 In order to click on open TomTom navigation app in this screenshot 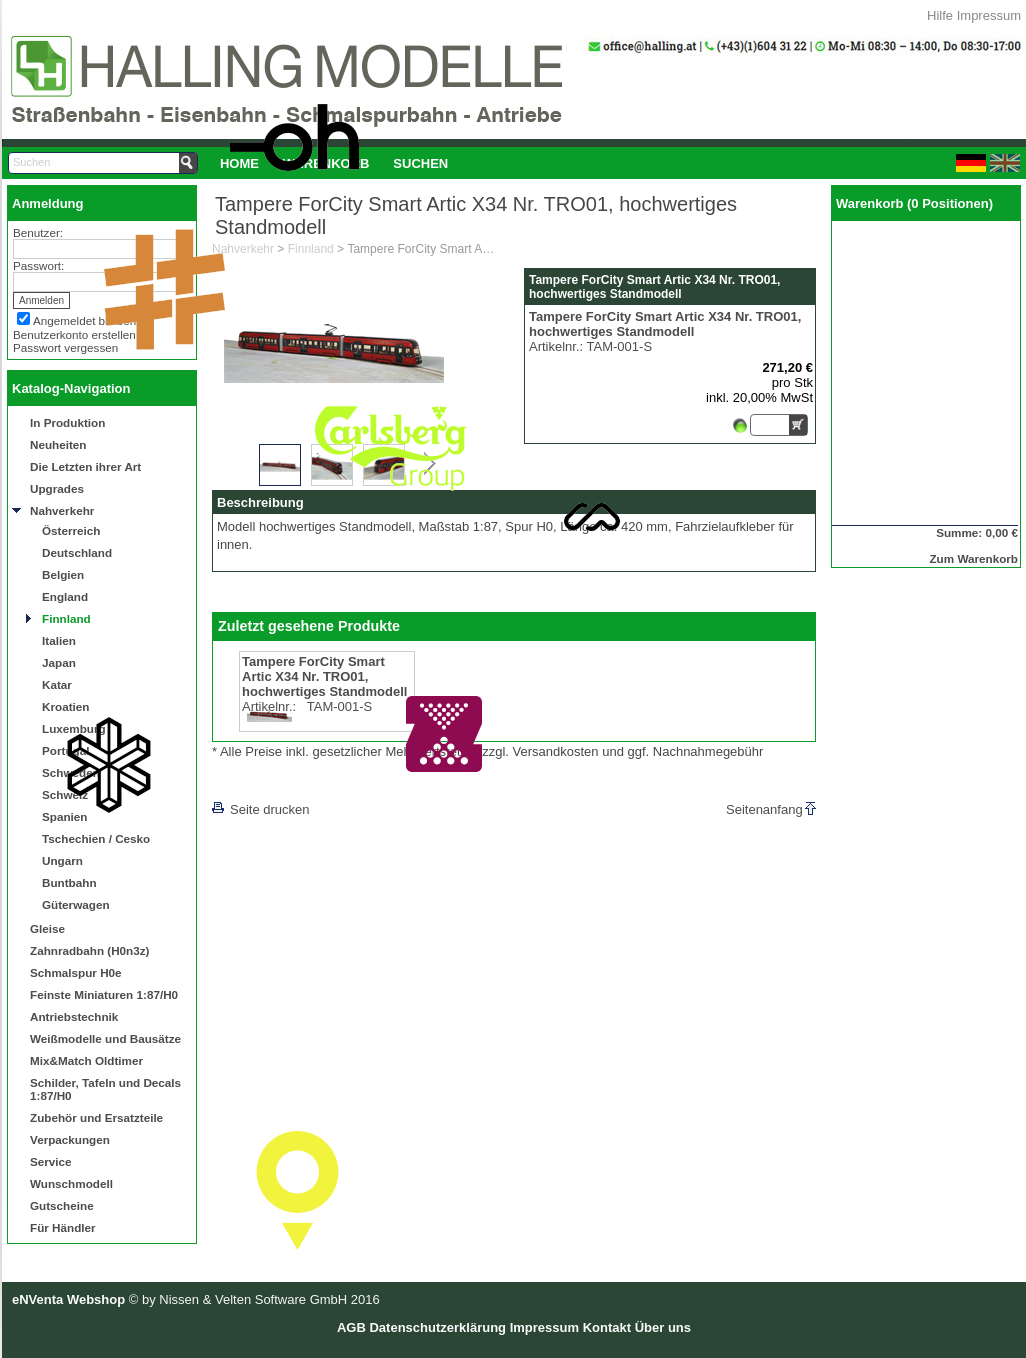, I will do `click(297, 1190)`.